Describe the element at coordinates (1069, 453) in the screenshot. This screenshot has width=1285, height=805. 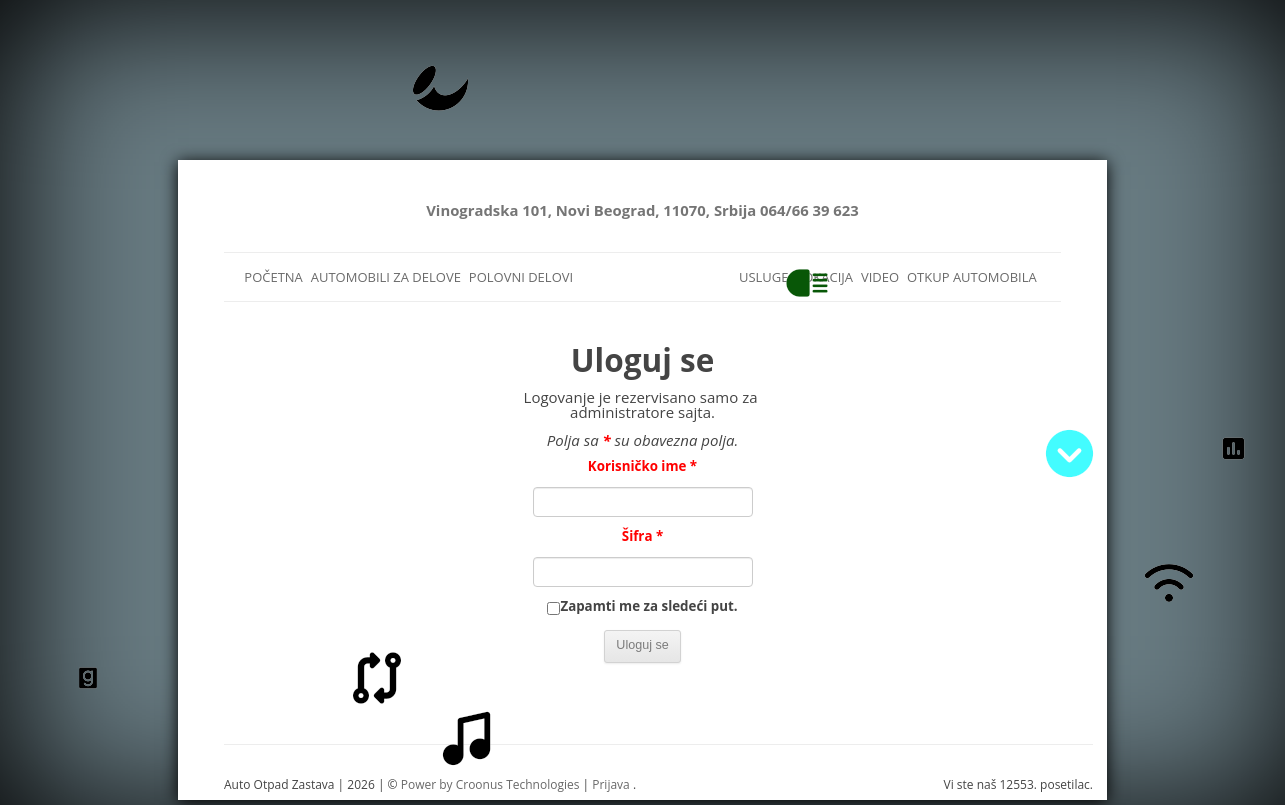
I see `expand to show more content` at that location.